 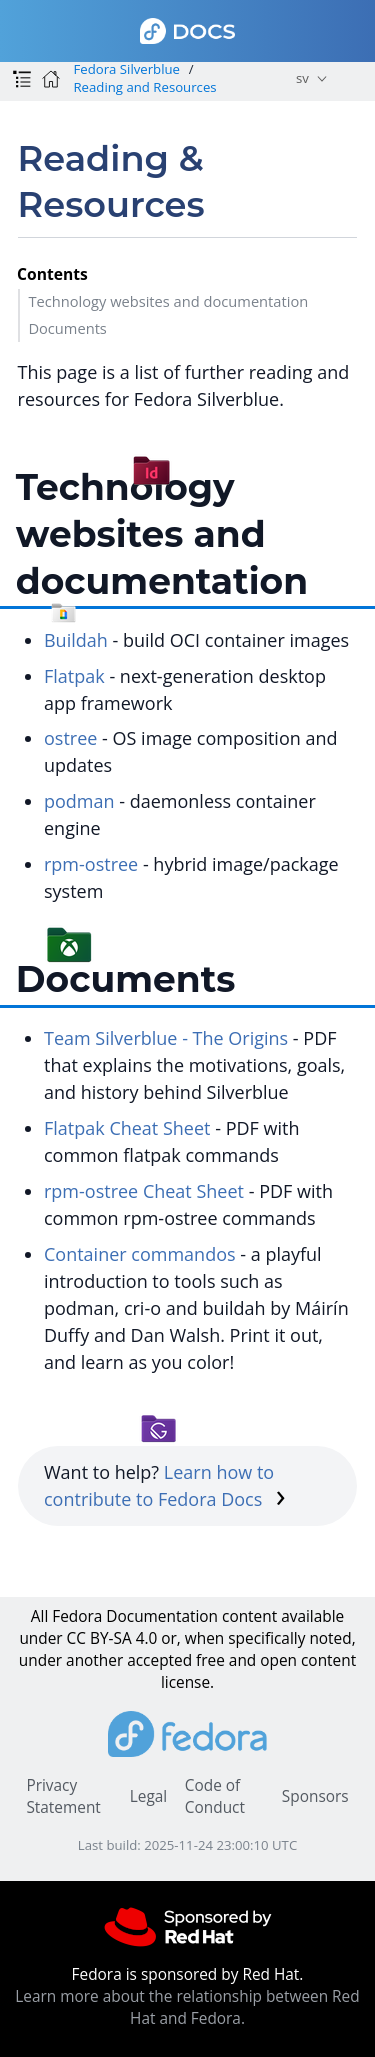 What do you see at coordinates (158, 1429) in the screenshot?
I see `folder containing Gatsby project files` at bounding box center [158, 1429].